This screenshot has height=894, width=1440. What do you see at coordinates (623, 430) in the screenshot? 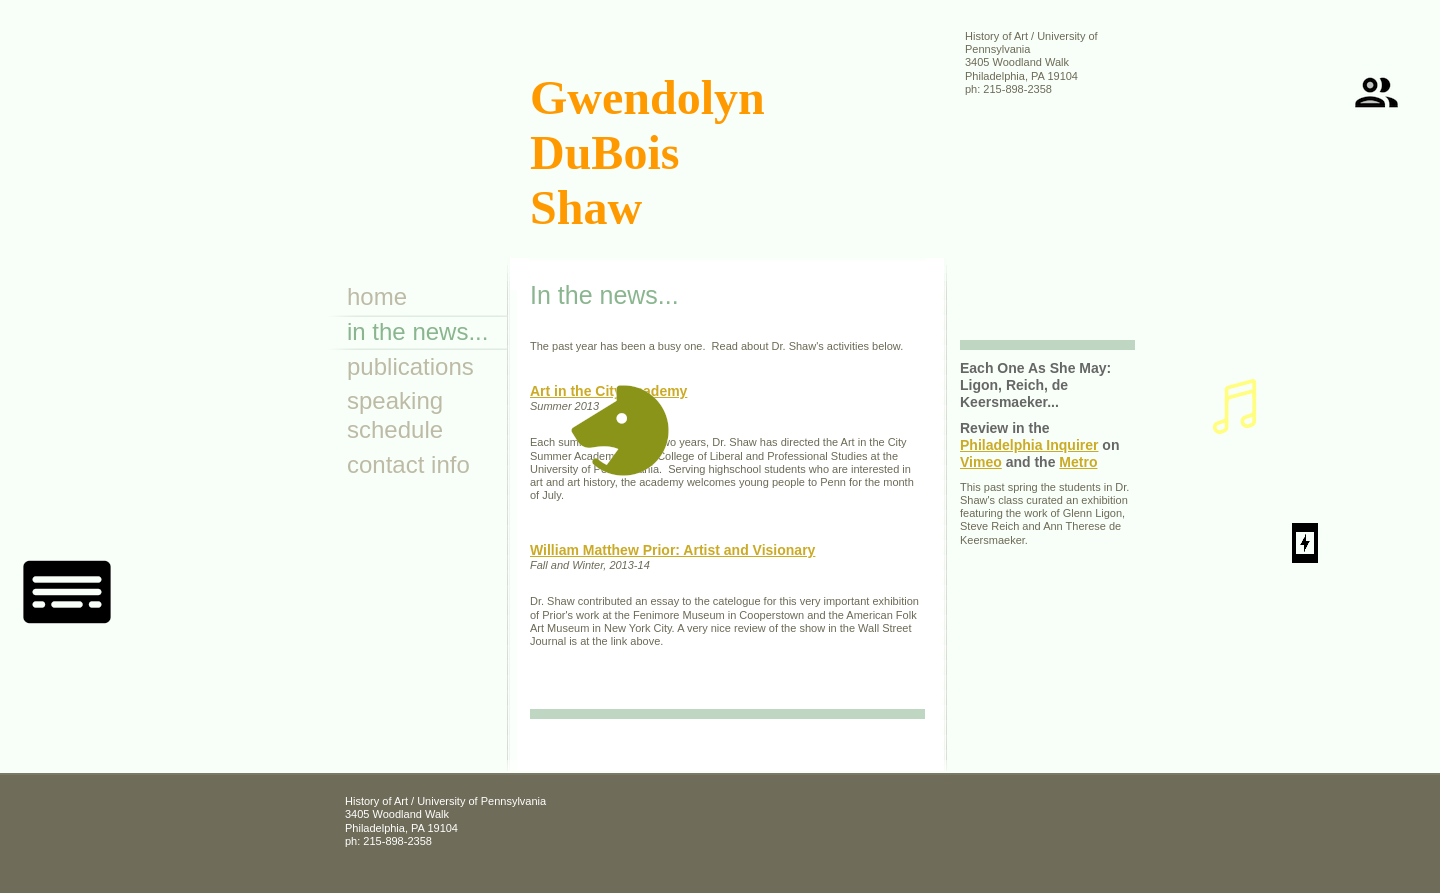
I see `access equestrian or horse-related features` at bounding box center [623, 430].